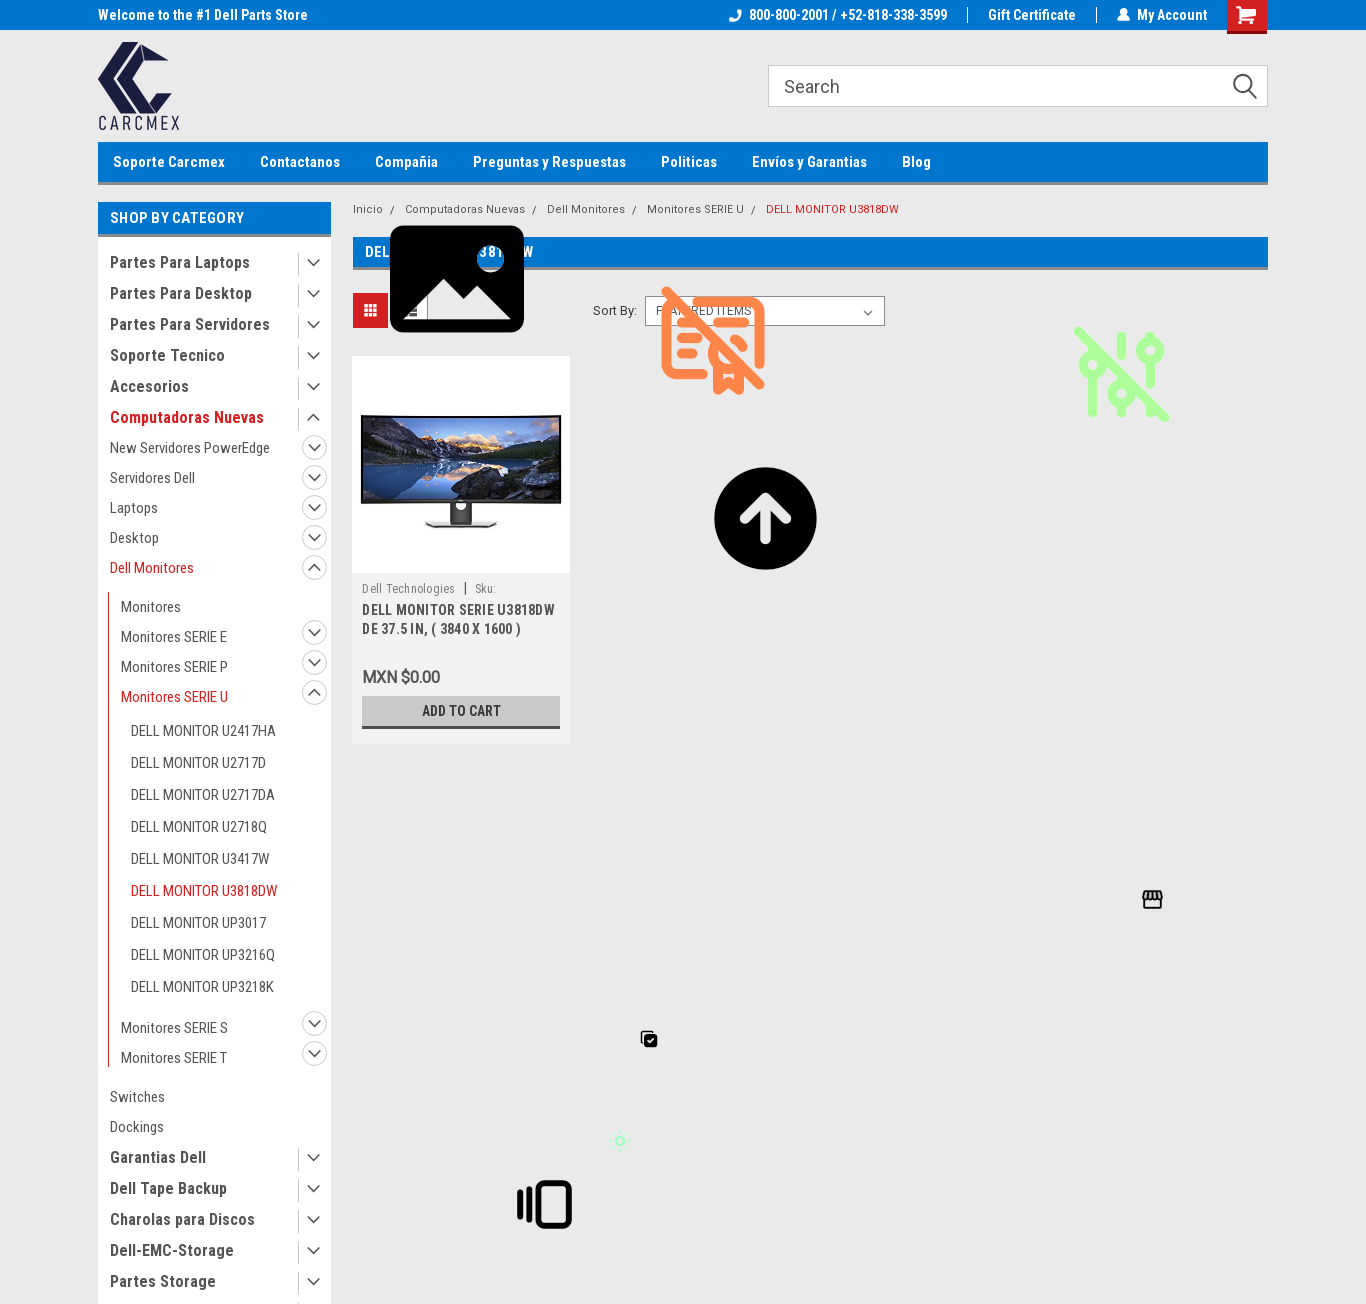  I want to click on view photos or images, so click(457, 279).